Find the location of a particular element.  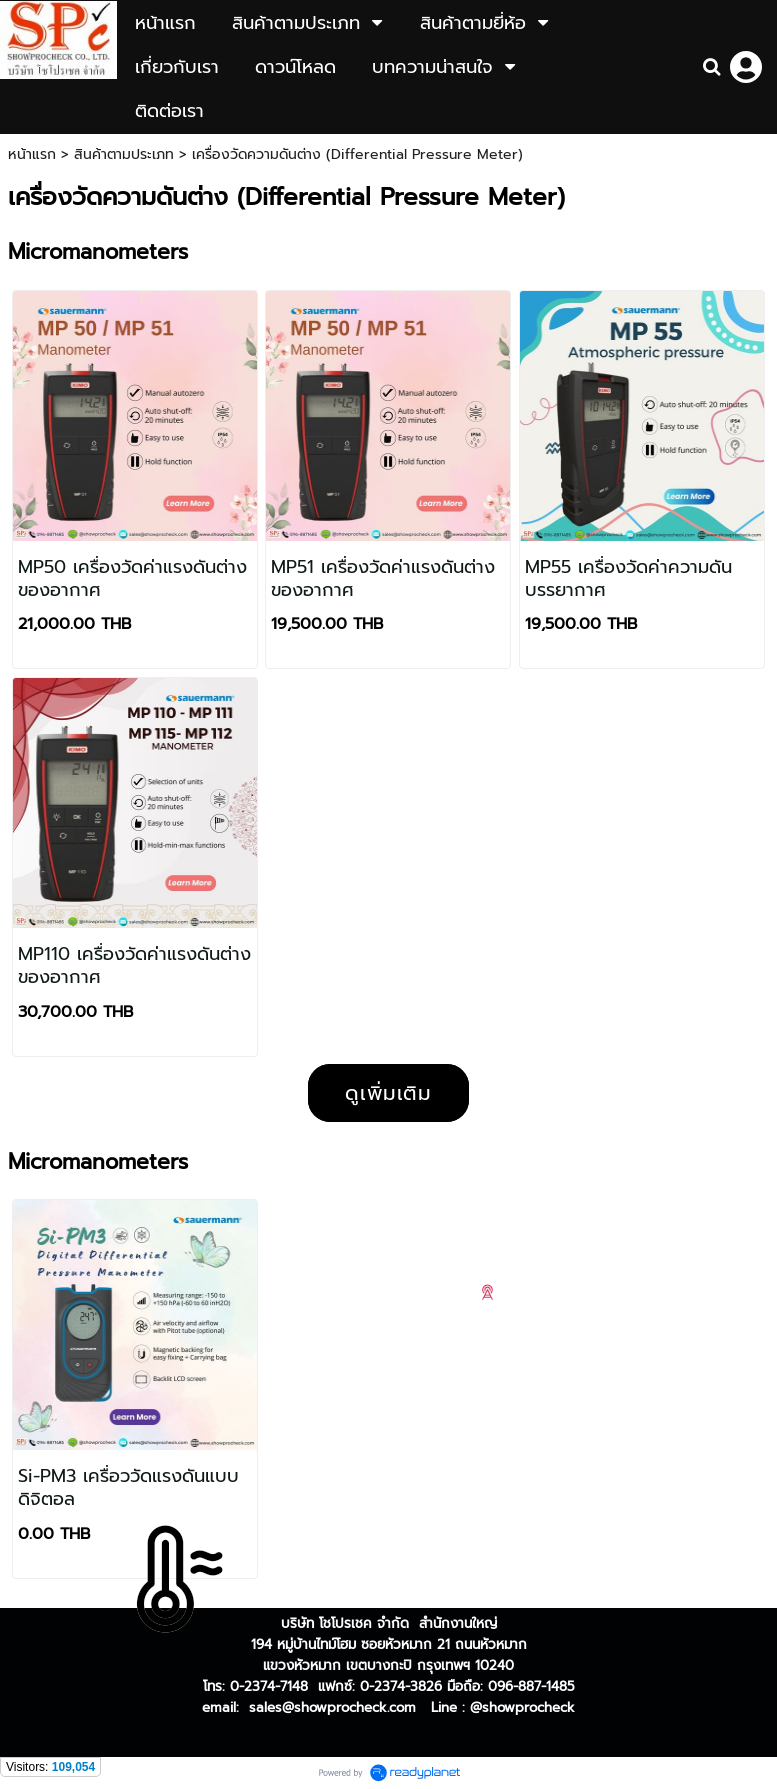

indicates cellular network signal strength is located at coordinates (487, 1292).